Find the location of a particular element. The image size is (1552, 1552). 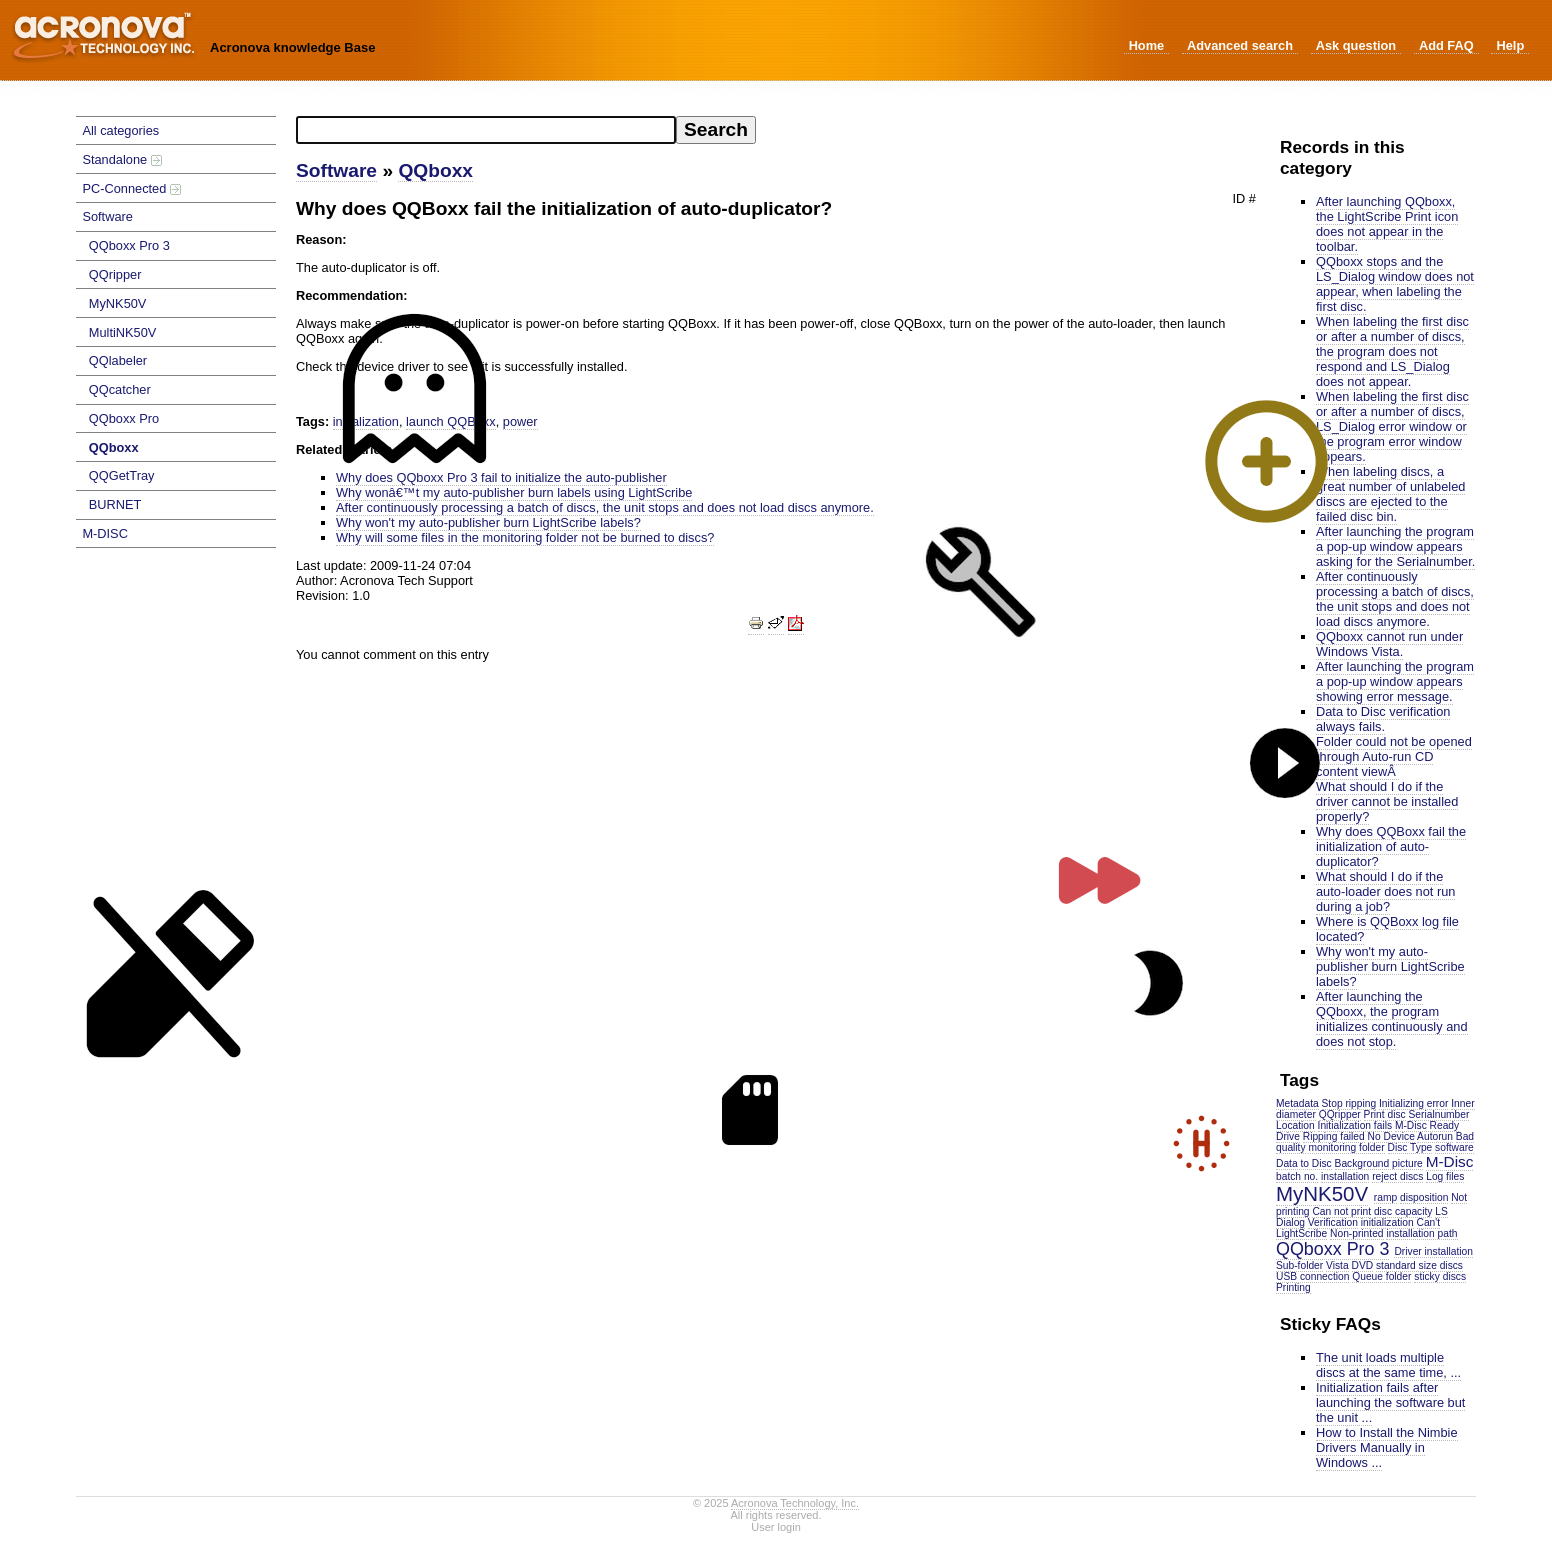

skip to the next track is located at coordinates (1097, 877).